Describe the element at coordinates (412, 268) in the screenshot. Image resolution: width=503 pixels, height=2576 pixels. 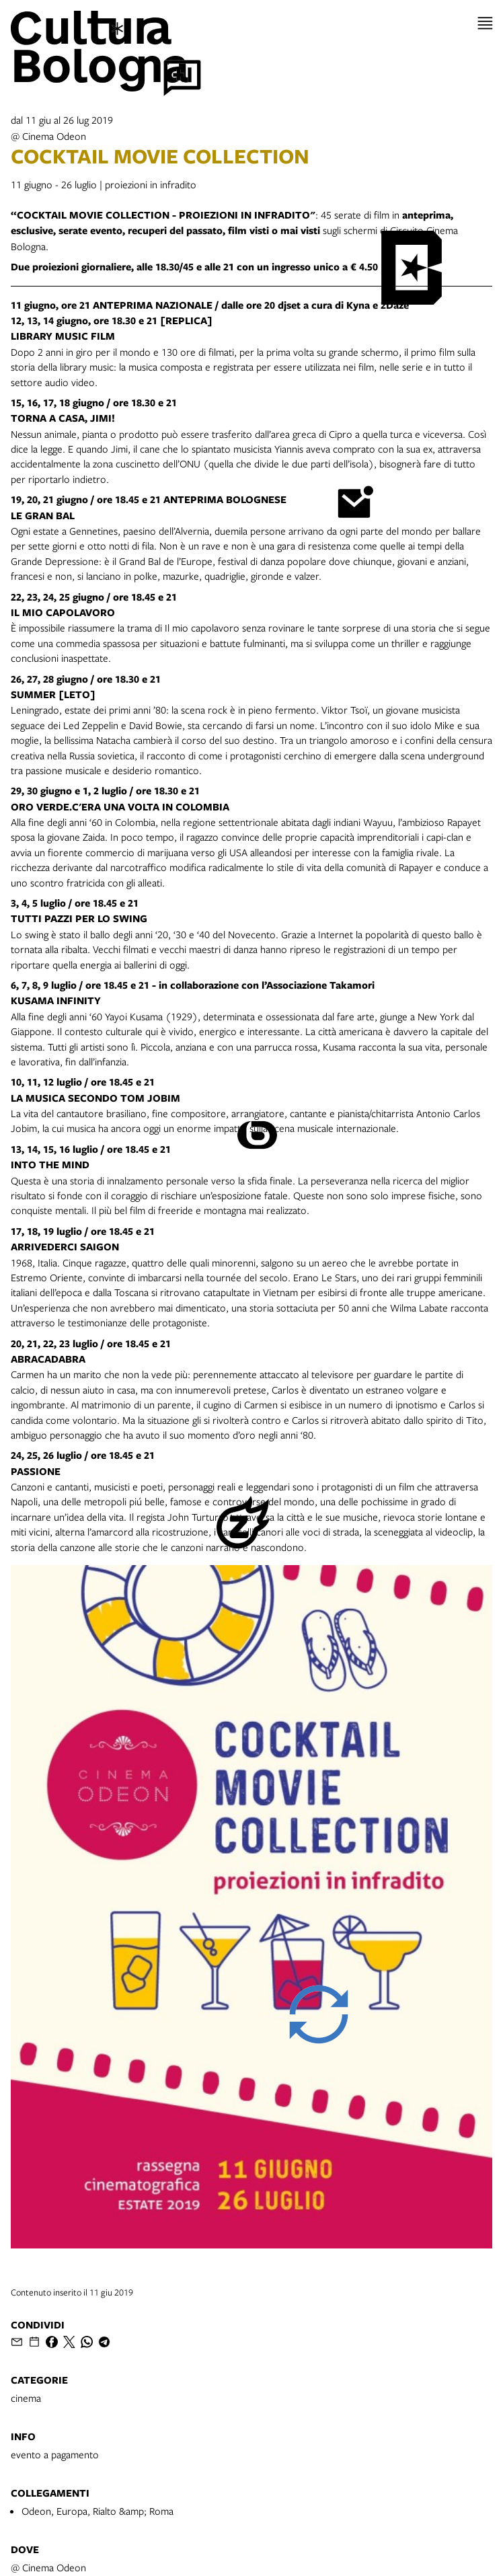
I see `open beatstars music marketplace` at that location.